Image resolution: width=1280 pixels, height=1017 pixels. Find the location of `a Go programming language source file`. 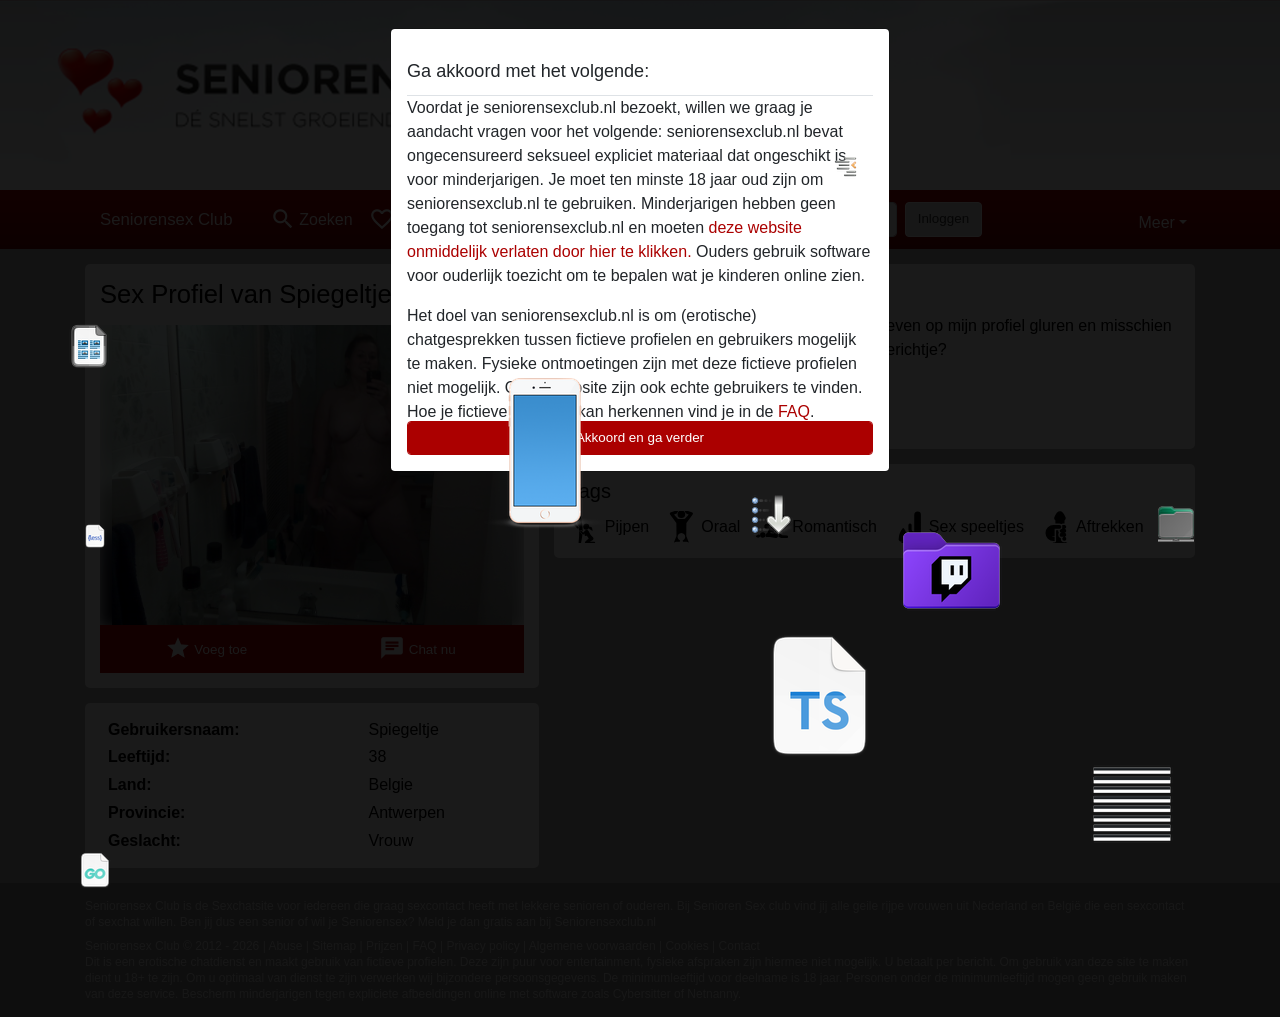

a Go programming language source file is located at coordinates (95, 870).